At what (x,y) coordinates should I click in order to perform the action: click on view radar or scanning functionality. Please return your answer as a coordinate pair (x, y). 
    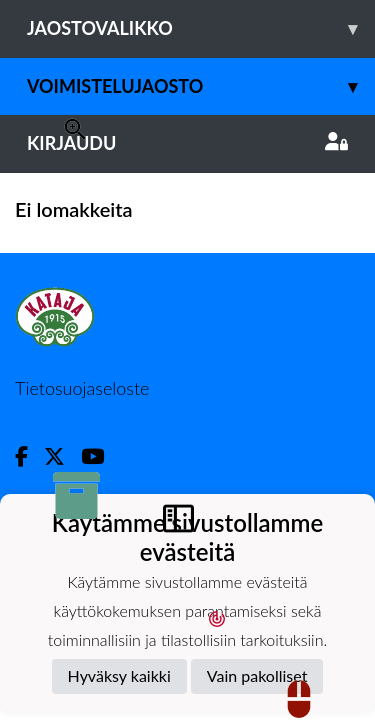
    Looking at the image, I should click on (217, 619).